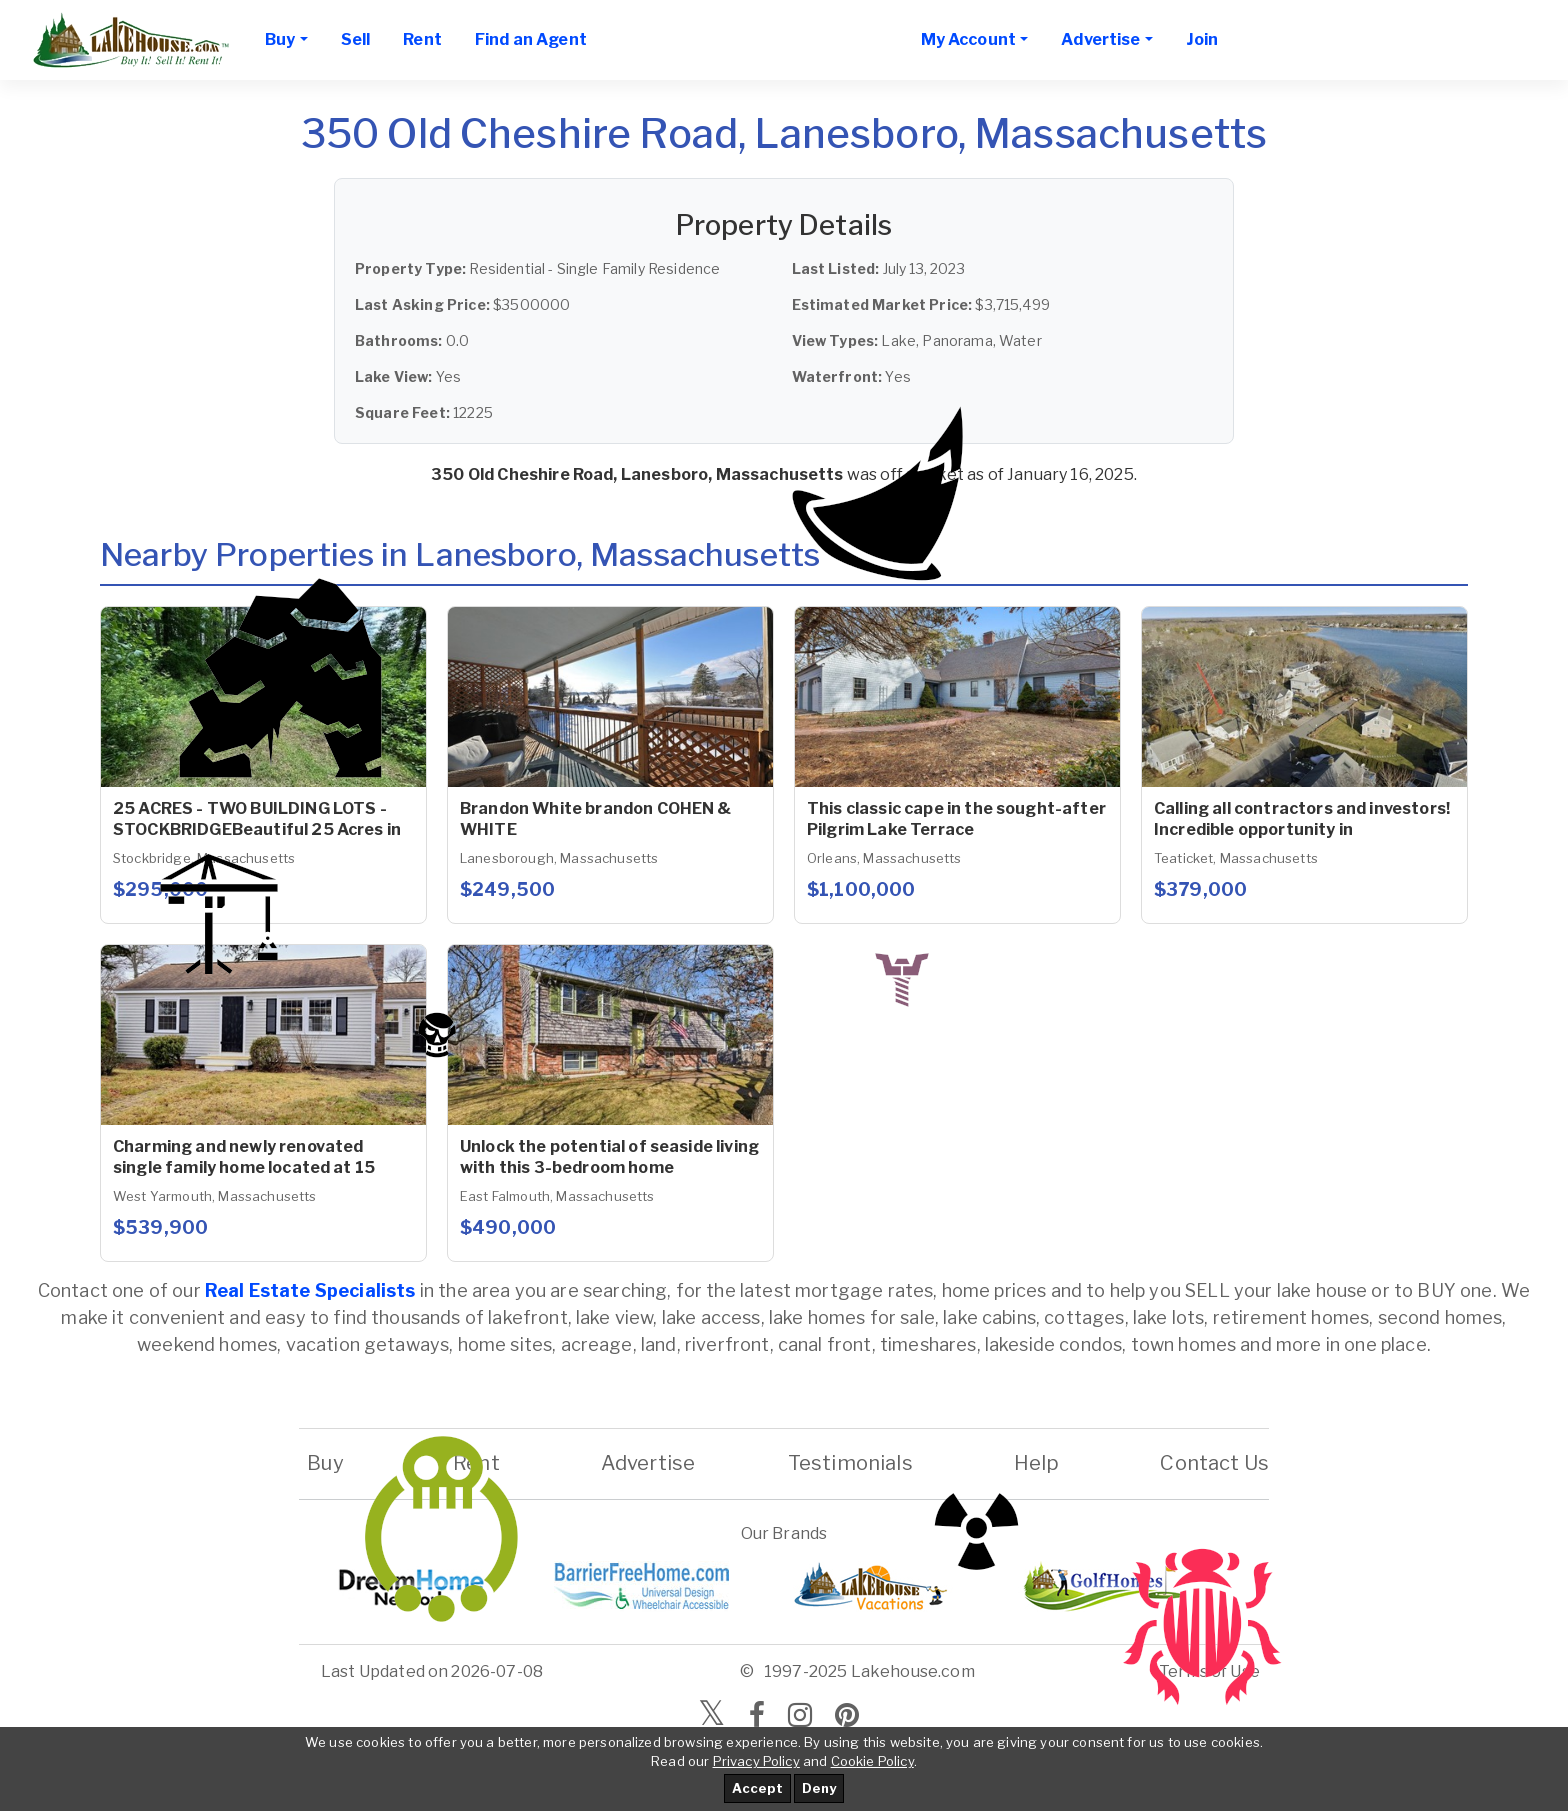 Image resolution: width=1568 pixels, height=1811 pixels. I want to click on indicates radioactive or hazardous material warning, so click(976, 1531).